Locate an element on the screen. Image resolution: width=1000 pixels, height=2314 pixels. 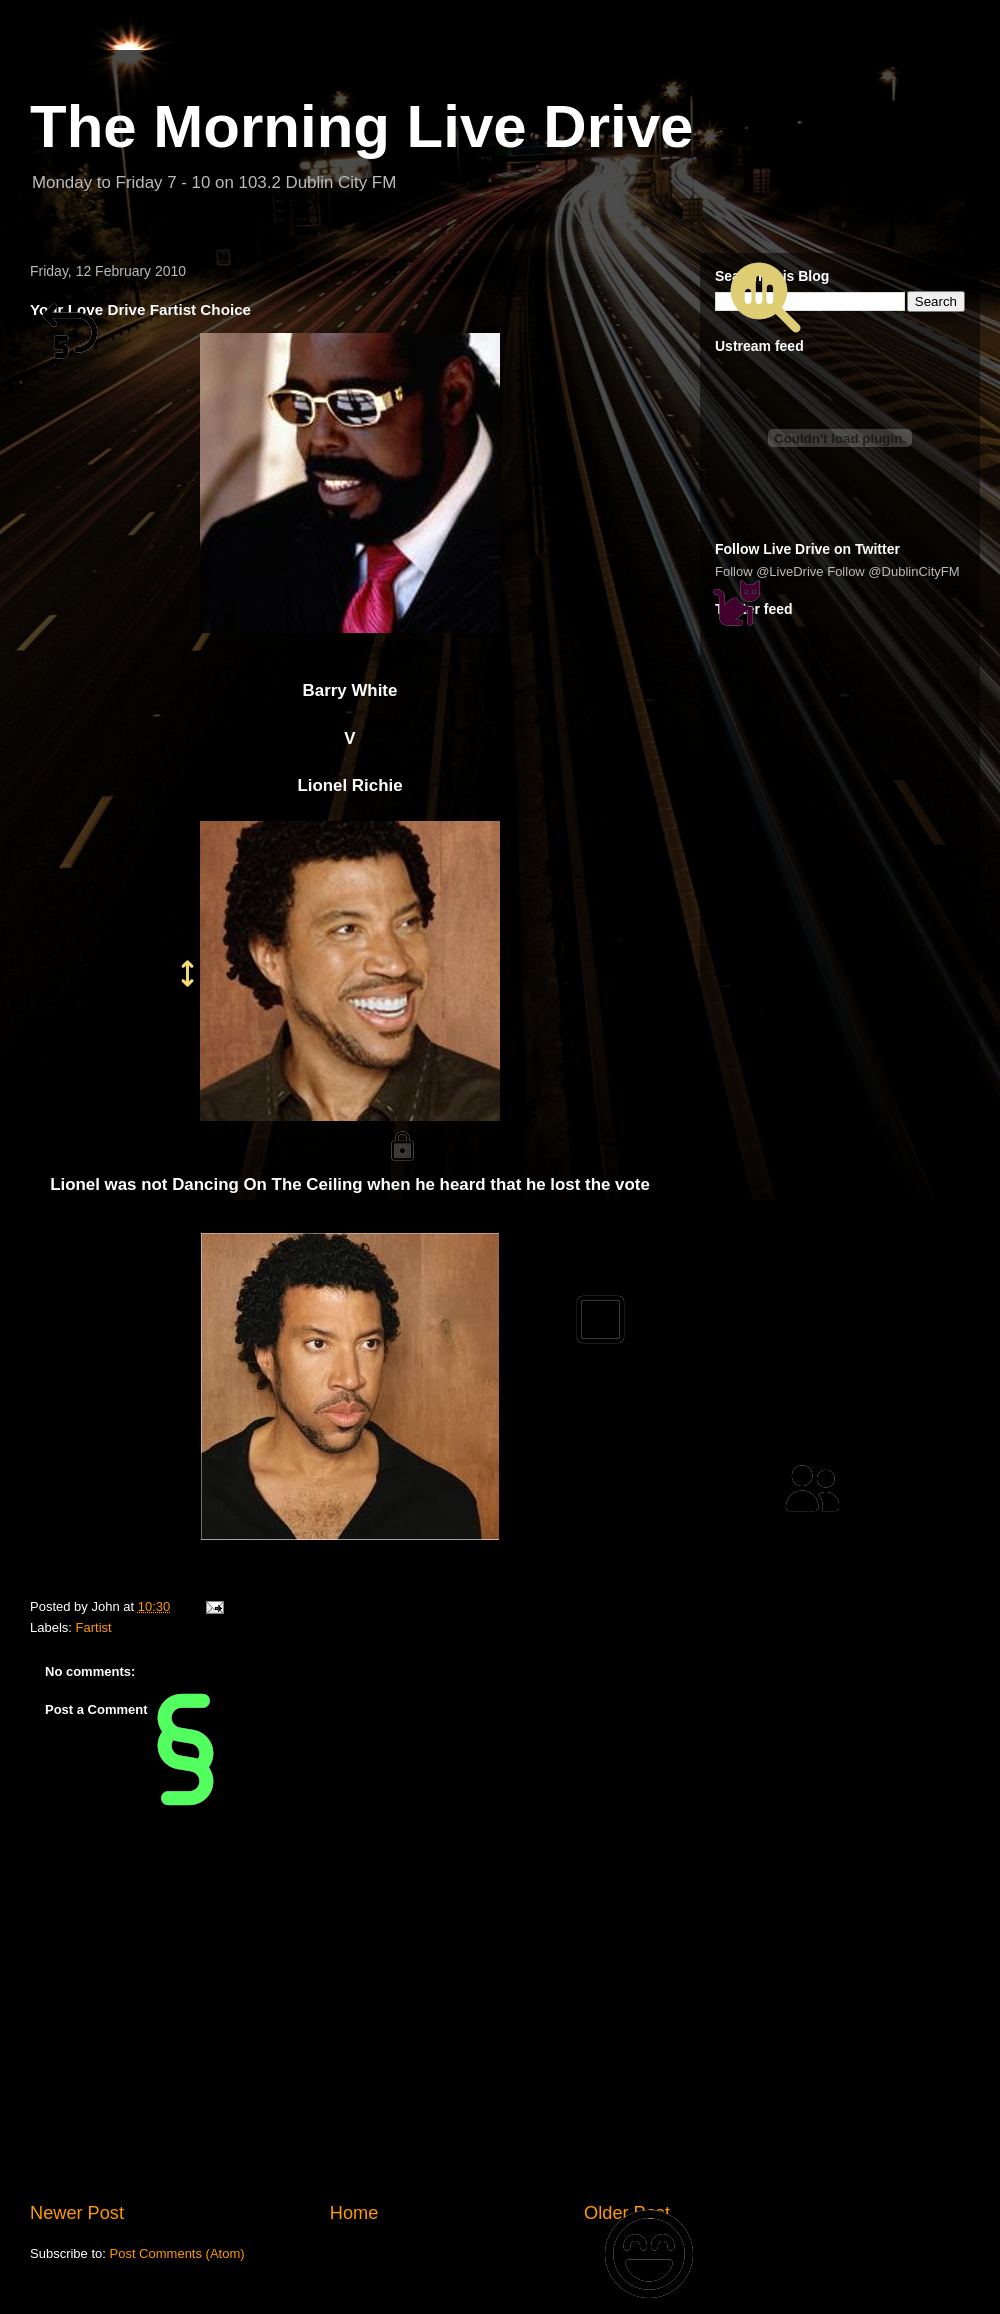
indicates a section or paragraph marker is located at coordinates (185, 1749).